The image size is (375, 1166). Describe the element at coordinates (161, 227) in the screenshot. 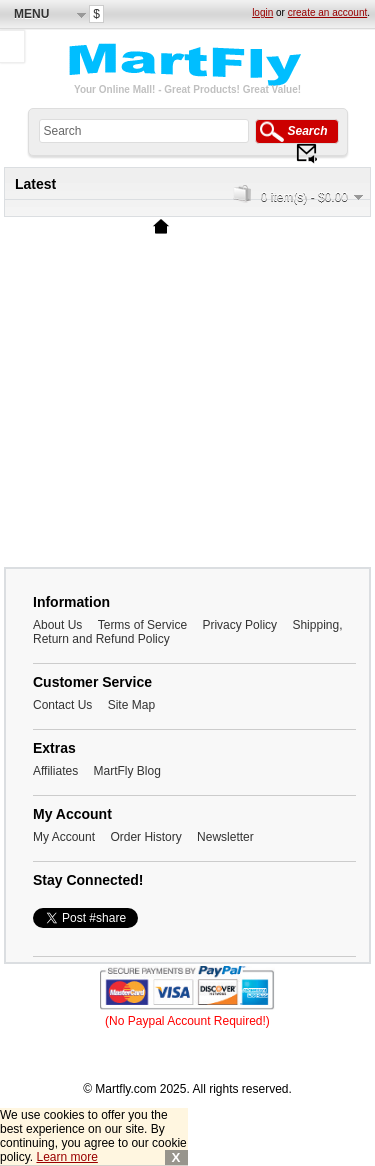

I see `navigate to home screen` at that location.